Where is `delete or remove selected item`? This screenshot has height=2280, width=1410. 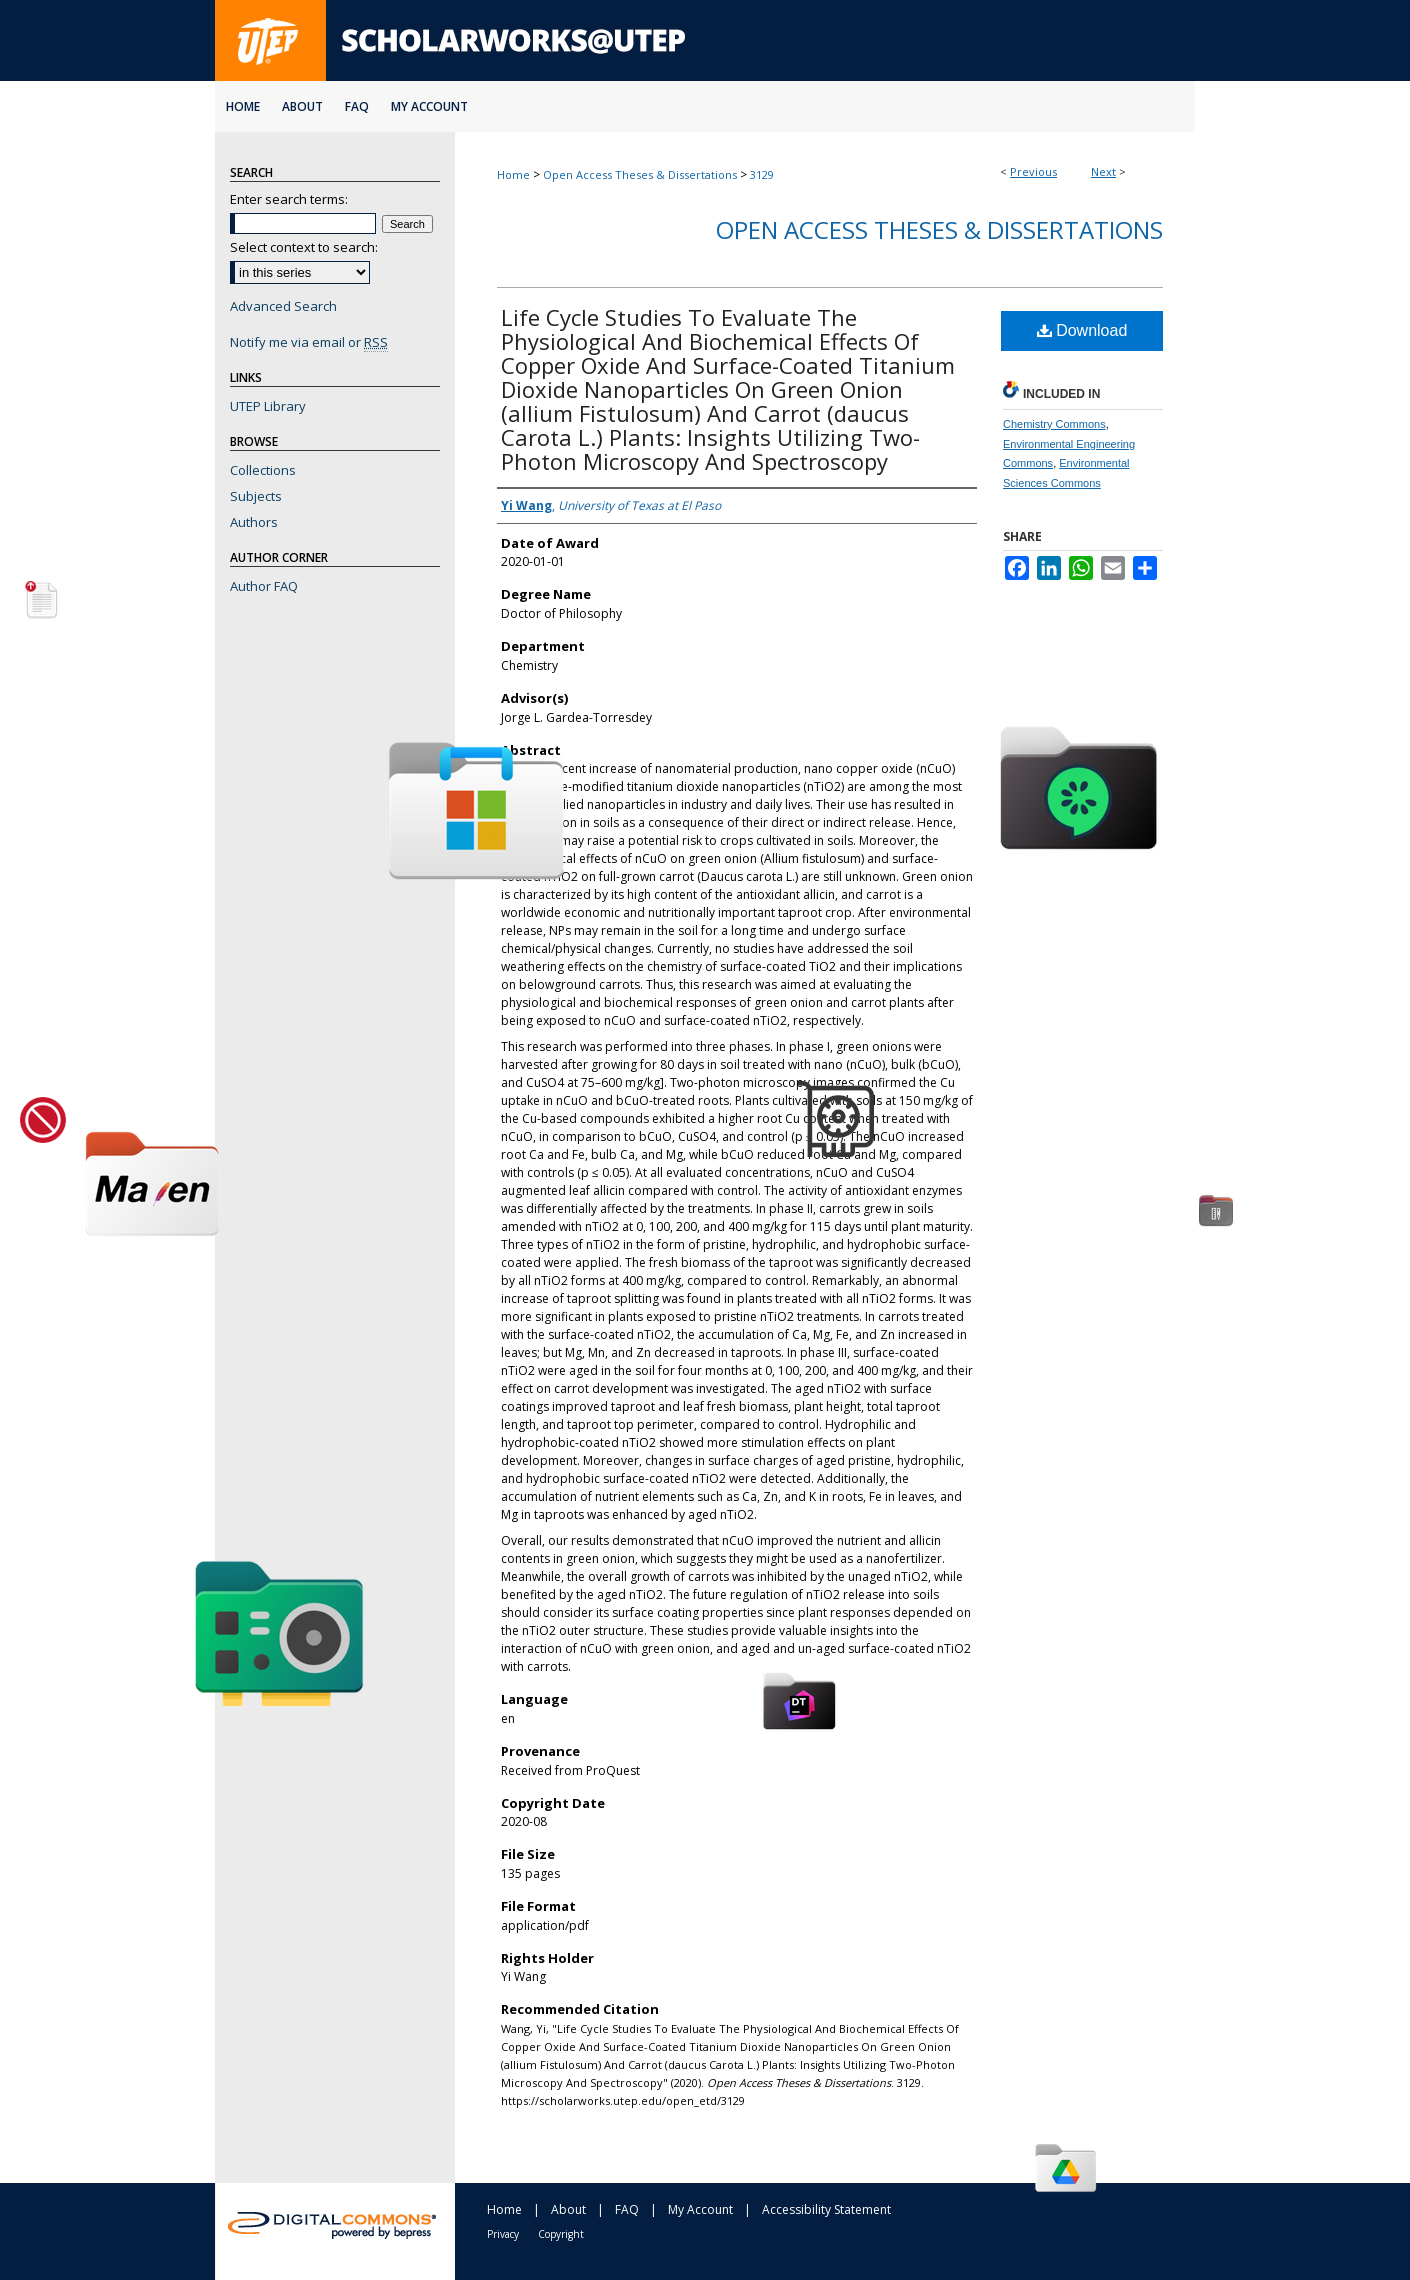 delete or remove selected item is located at coordinates (43, 1120).